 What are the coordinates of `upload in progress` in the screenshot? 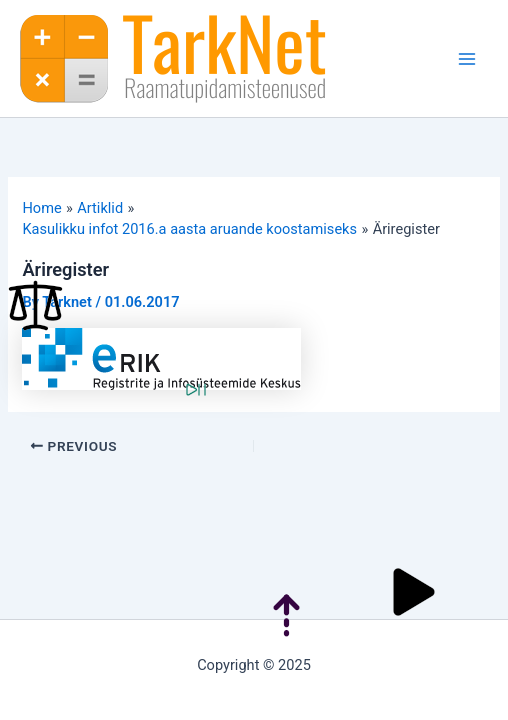 It's located at (286, 615).